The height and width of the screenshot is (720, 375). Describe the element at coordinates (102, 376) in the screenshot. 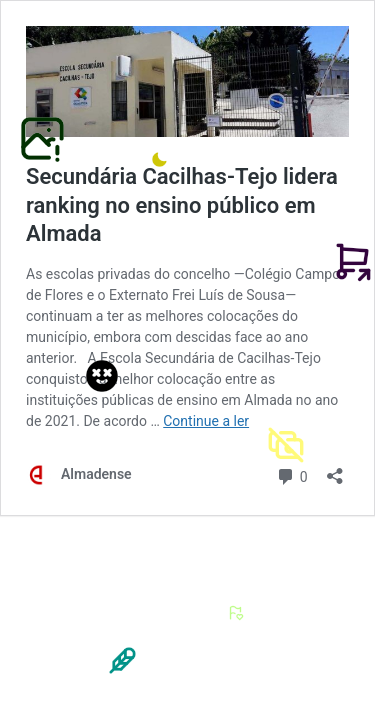

I see `select a silly or goofy mood reaction` at that location.